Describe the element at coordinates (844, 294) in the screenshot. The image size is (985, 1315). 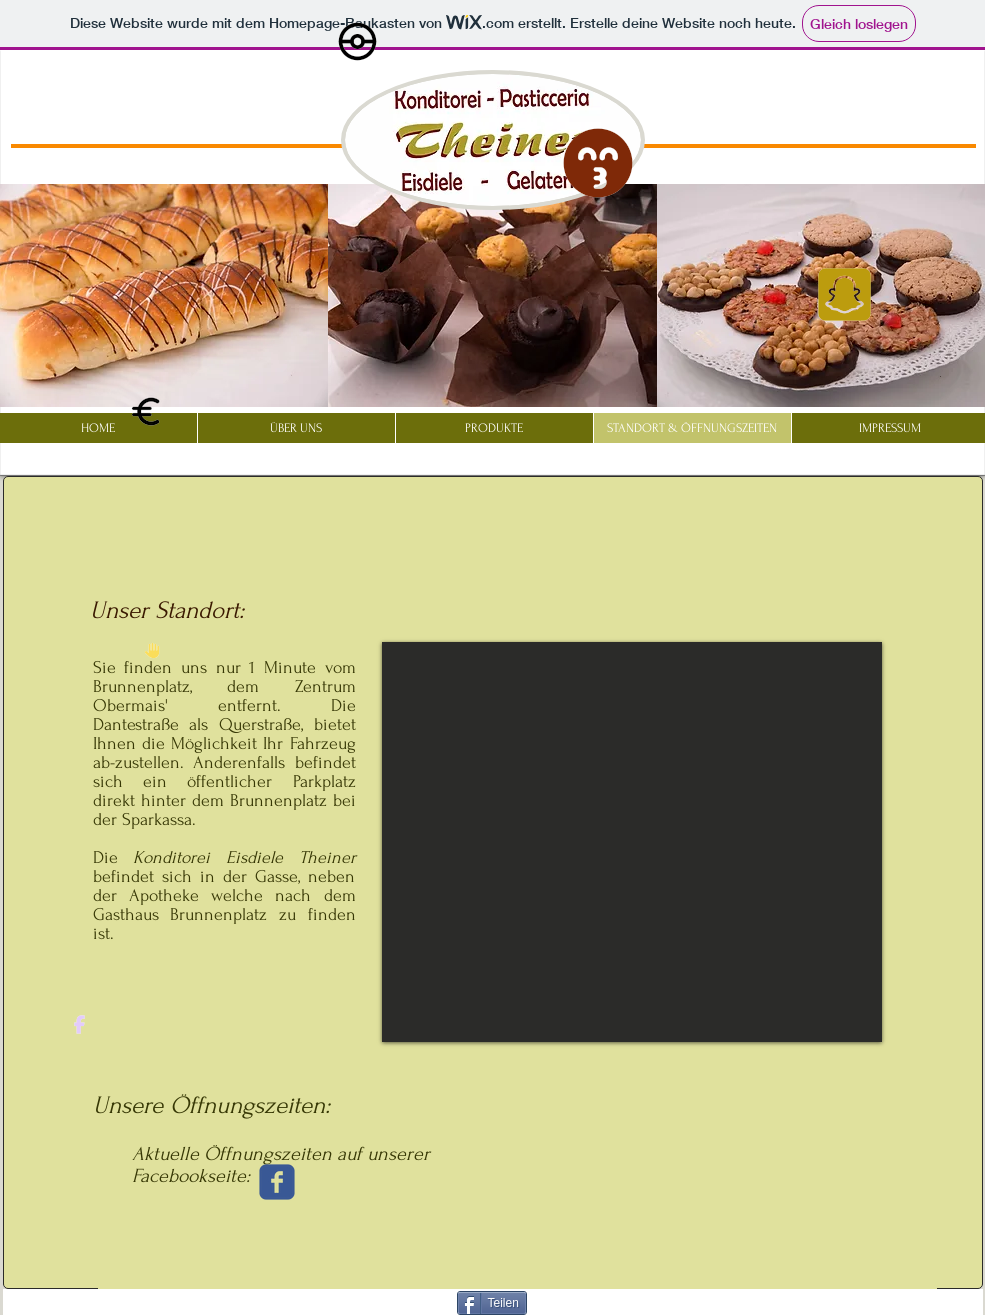
I see `open Snapchat app` at that location.